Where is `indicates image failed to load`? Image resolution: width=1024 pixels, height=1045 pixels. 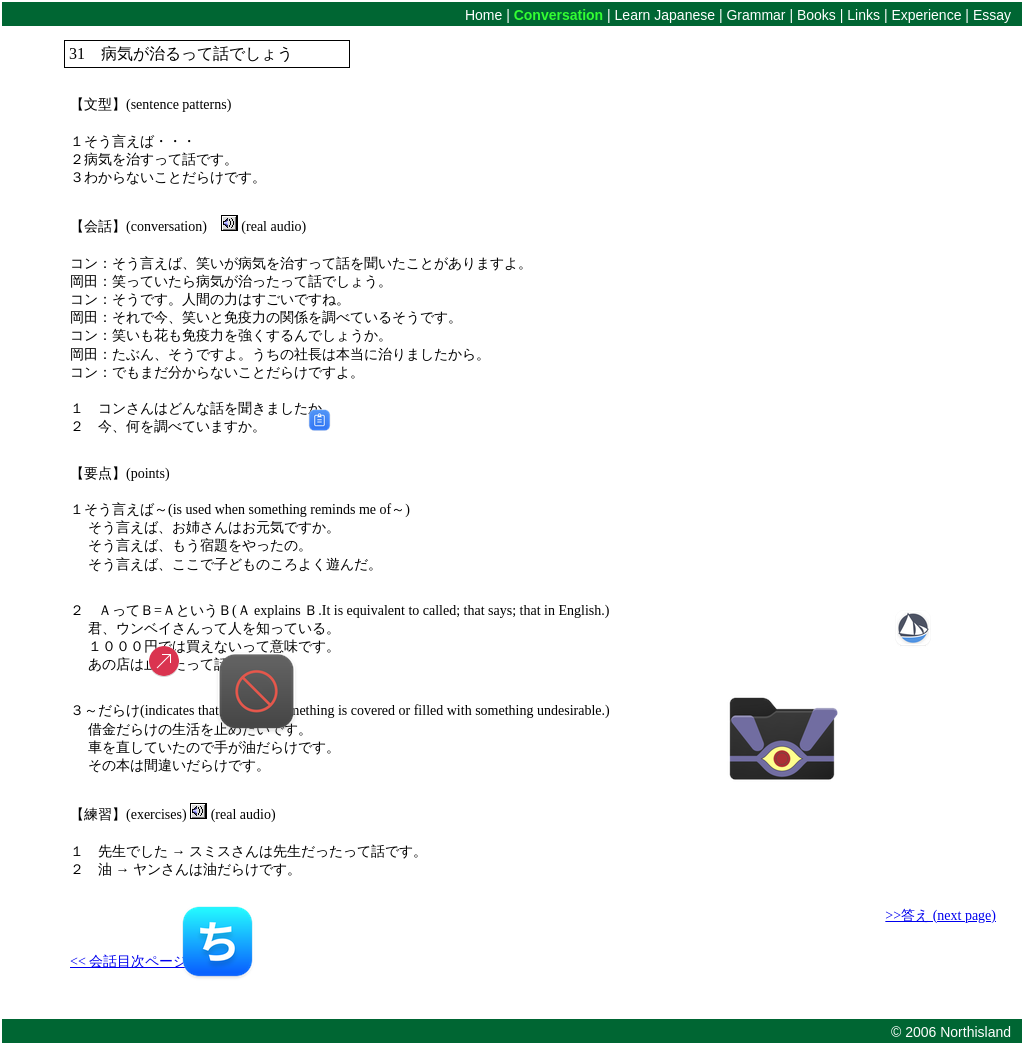 indicates image failed to load is located at coordinates (256, 691).